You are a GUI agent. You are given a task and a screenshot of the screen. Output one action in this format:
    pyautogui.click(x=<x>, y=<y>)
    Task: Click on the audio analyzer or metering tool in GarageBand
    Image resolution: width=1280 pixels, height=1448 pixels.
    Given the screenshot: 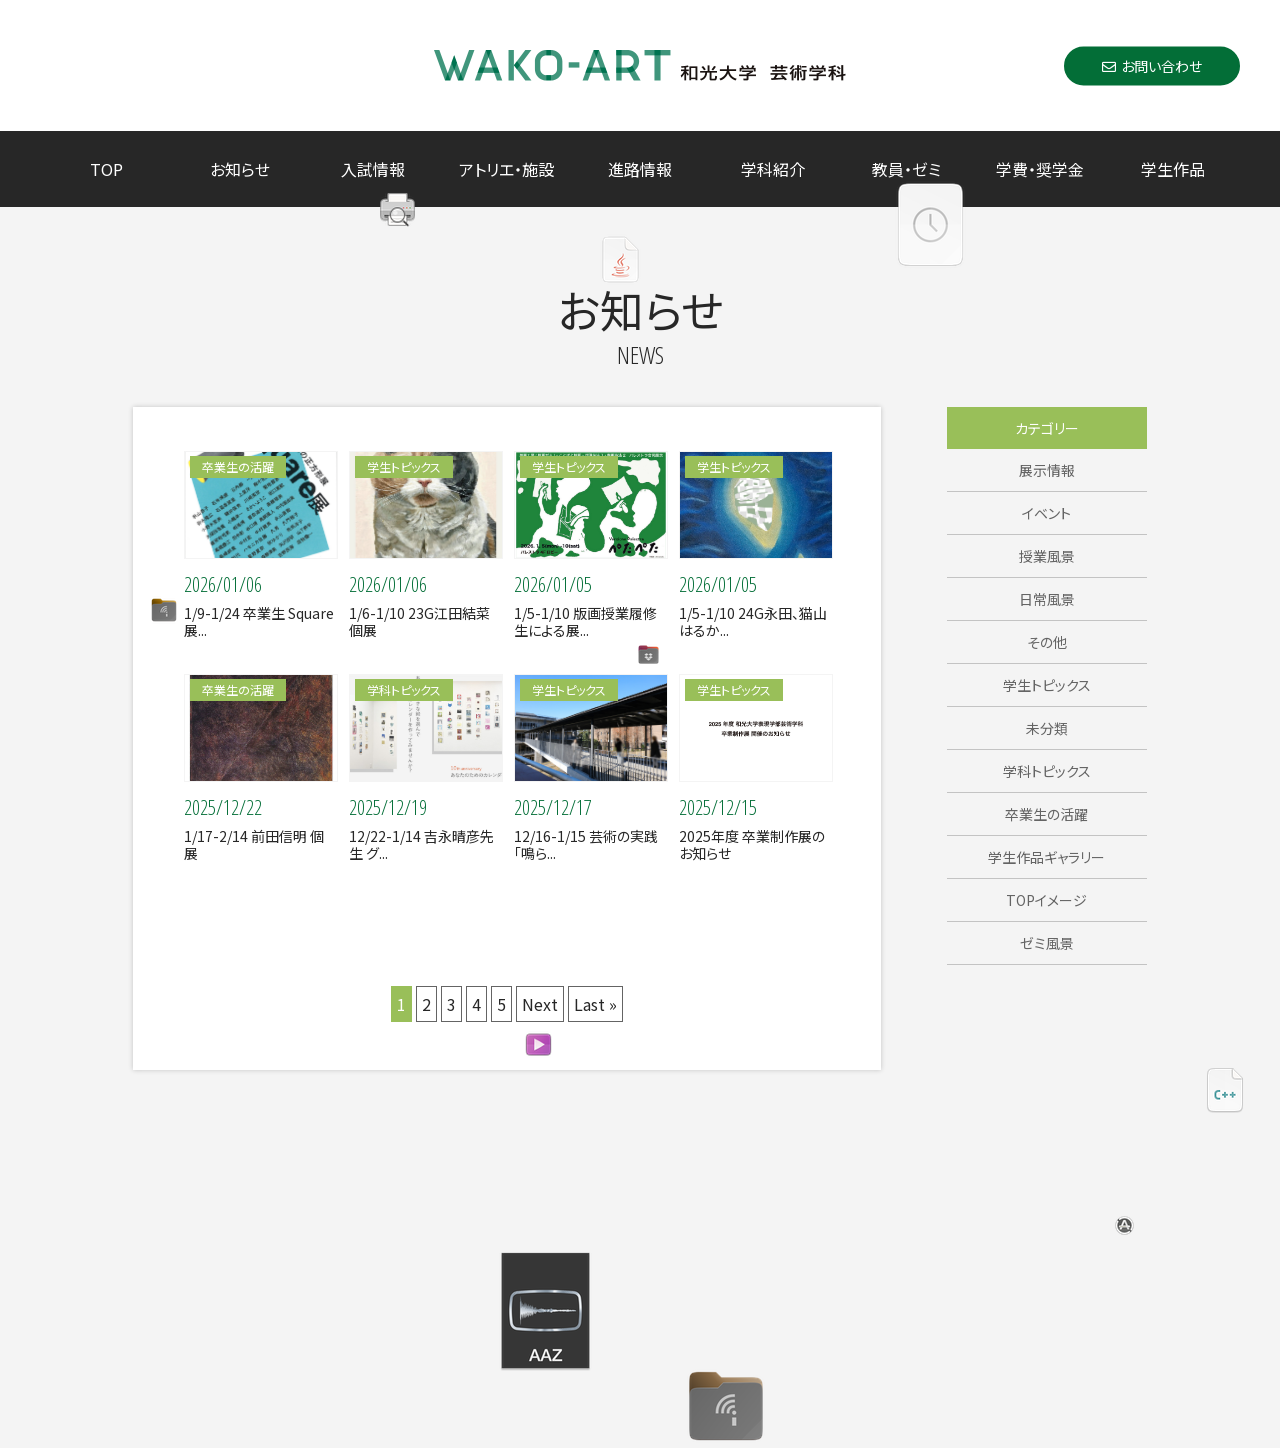 What is the action you would take?
    pyautogui.click(x=545, y=1313)
    